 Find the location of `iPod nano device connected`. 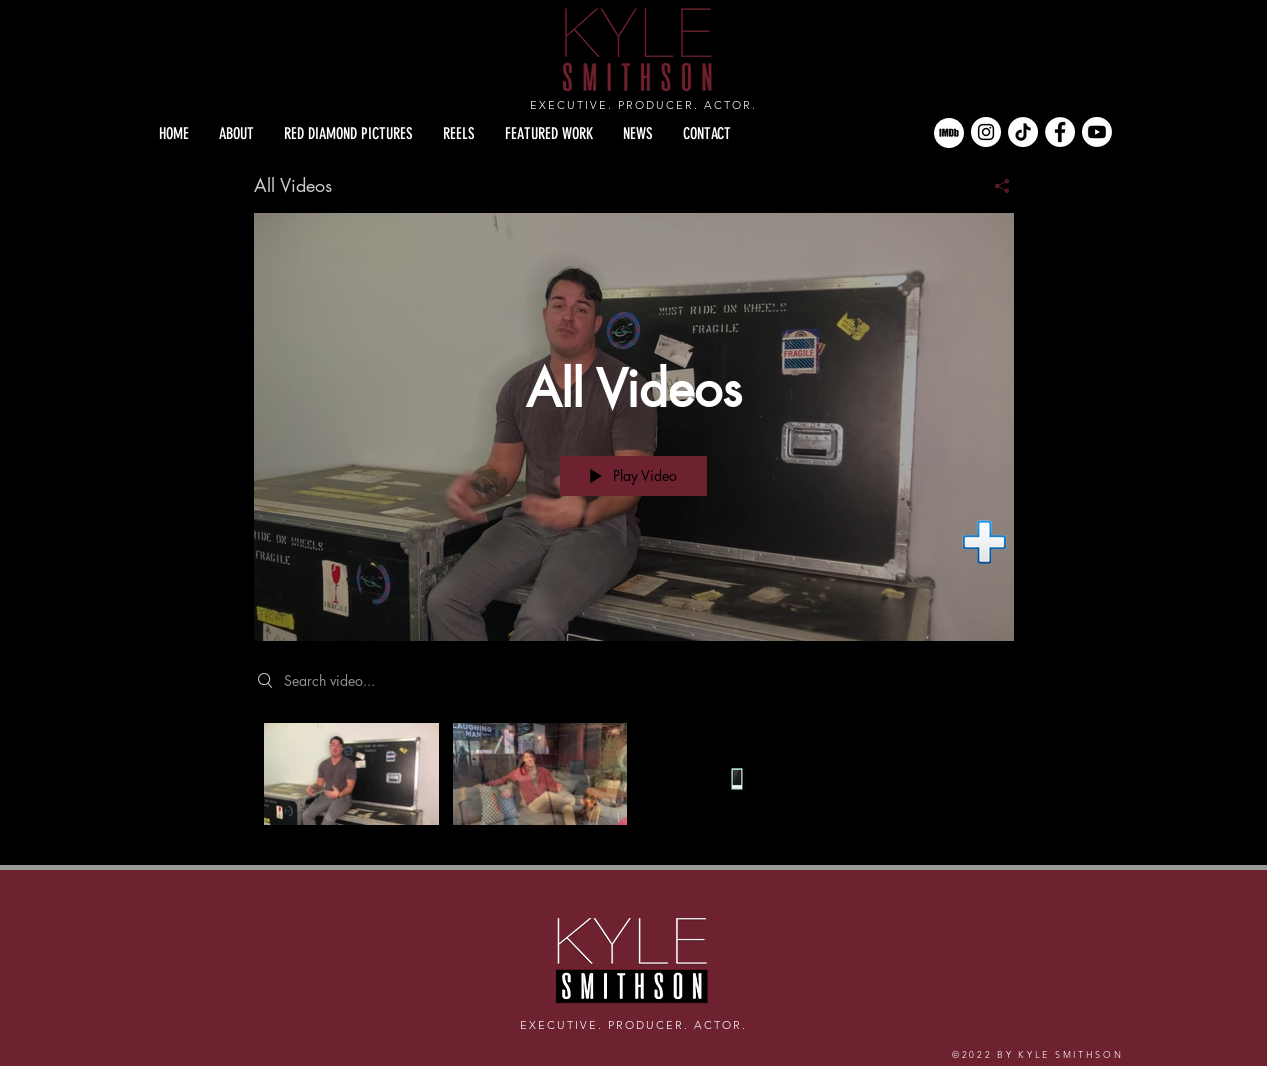

iPod nano device connected is located at coordinates (737, 779).